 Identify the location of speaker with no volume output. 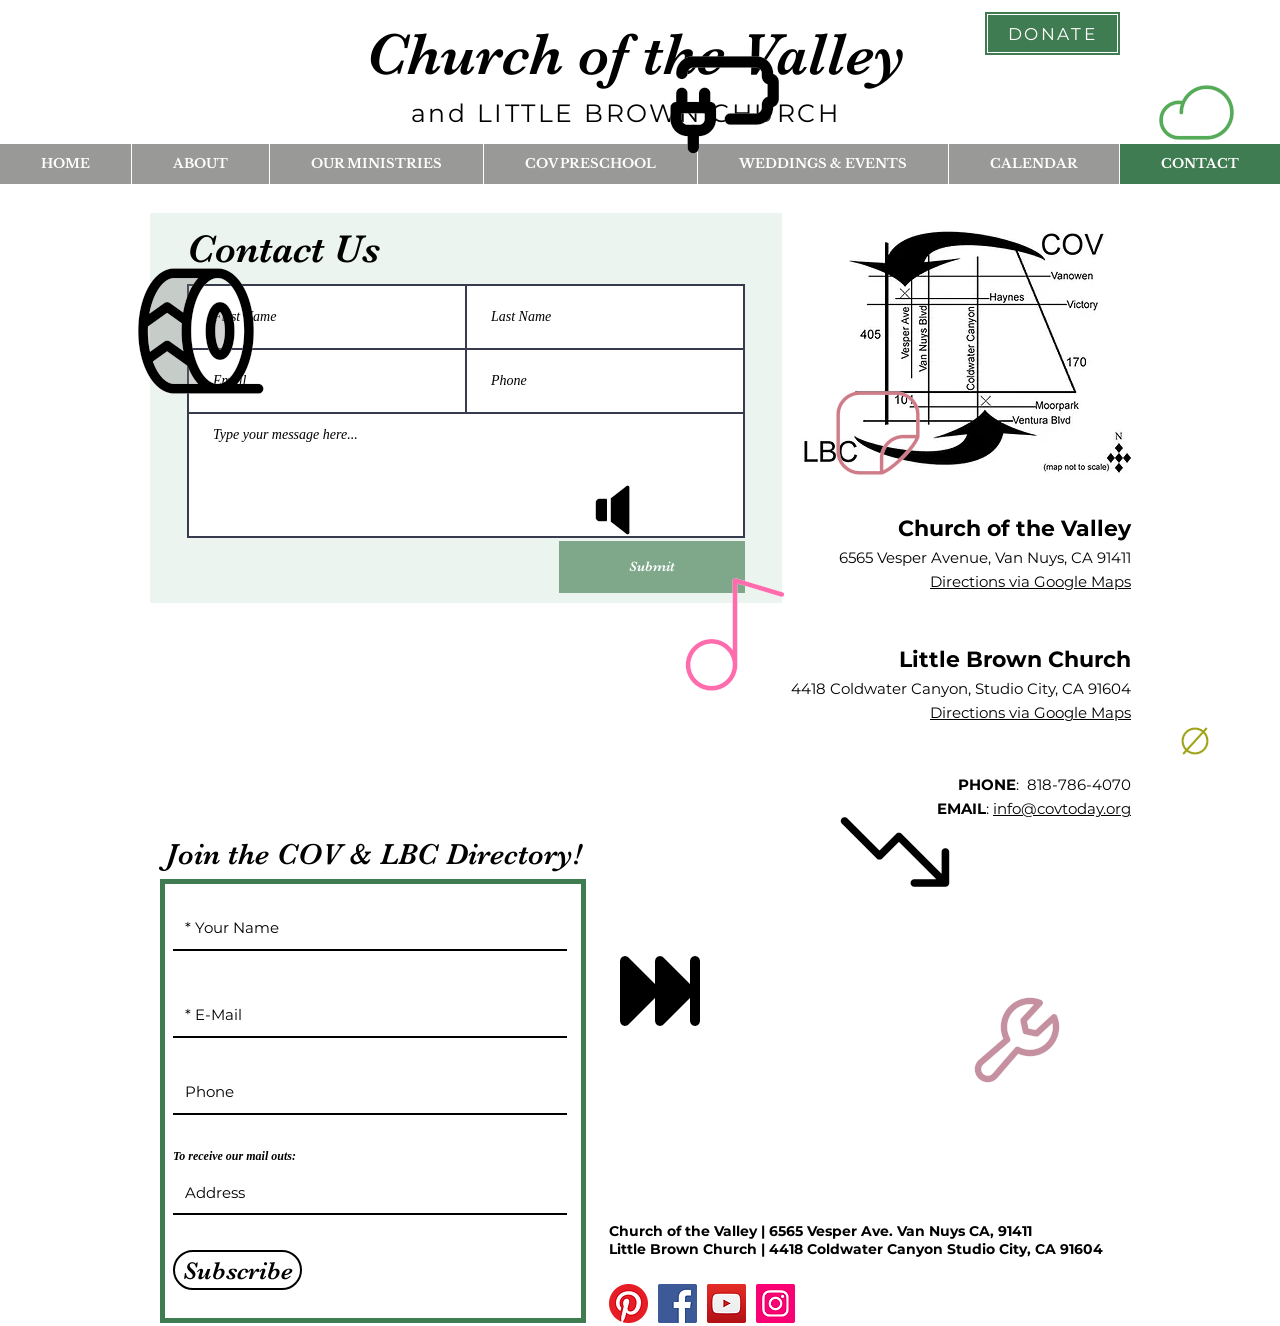
(622, 510).